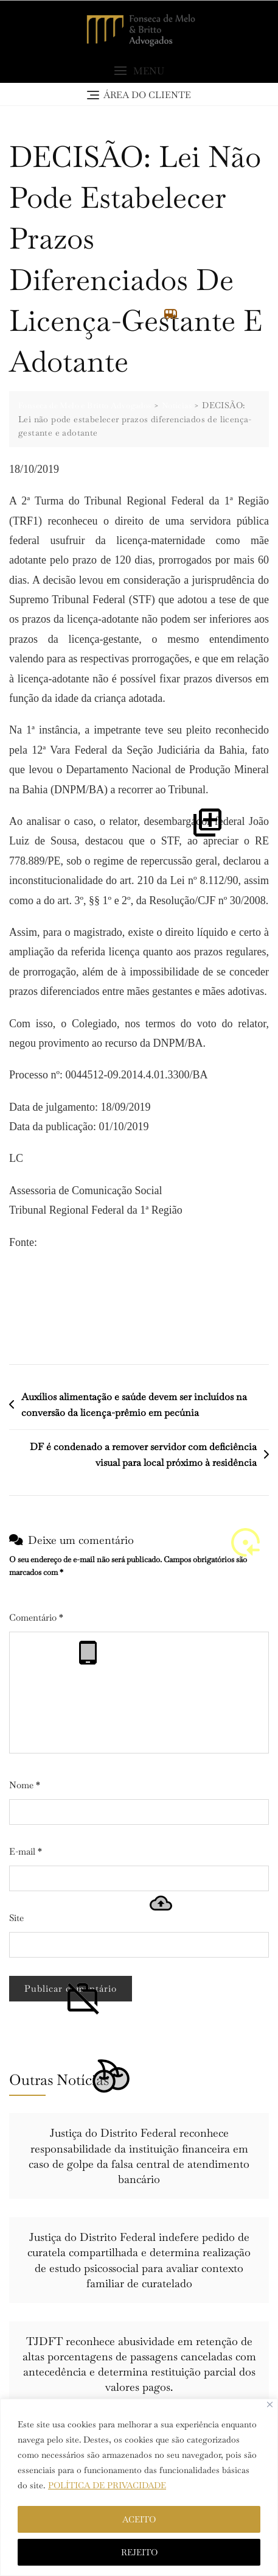 The image size is (278, 2576). I want to click on switch to tablet view or mode, so click(88, 1652).